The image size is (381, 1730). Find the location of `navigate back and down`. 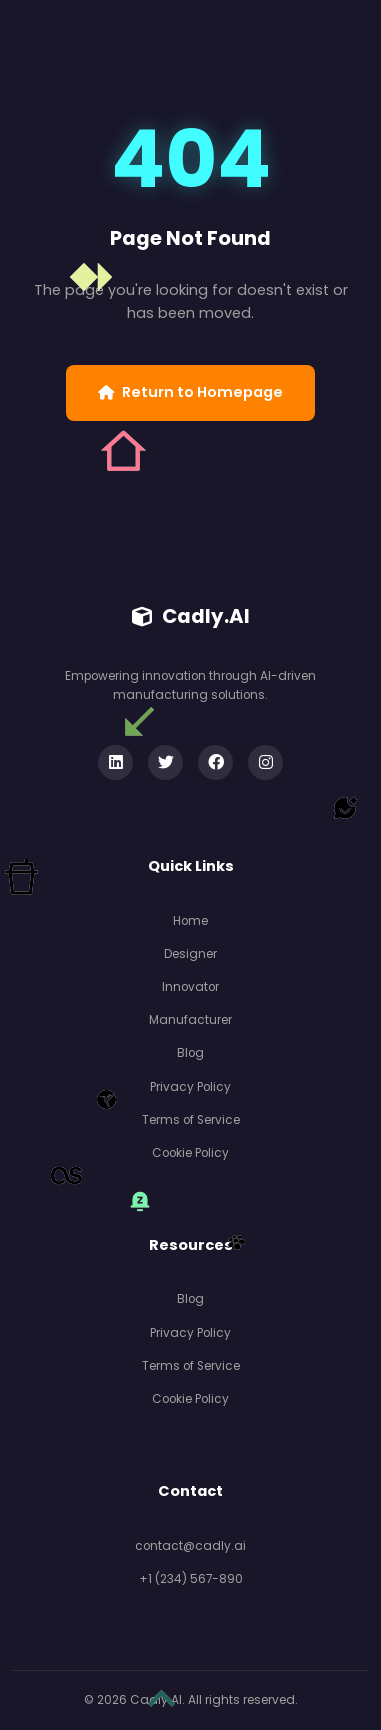

navigate back and down is located at coordinates (139, 722).